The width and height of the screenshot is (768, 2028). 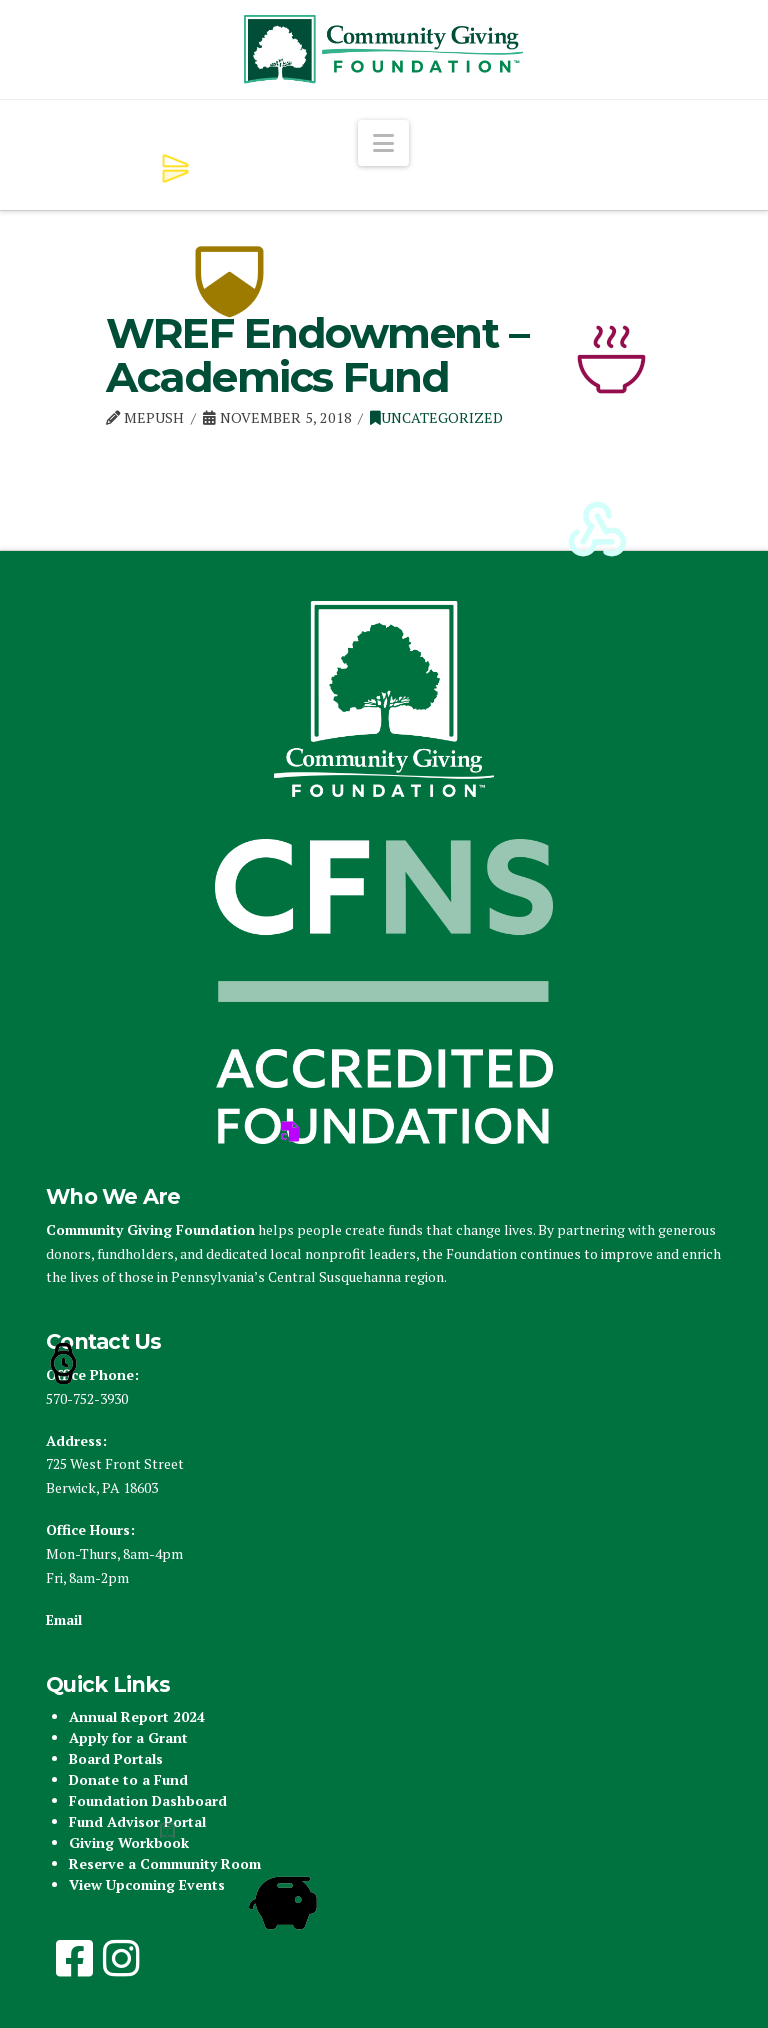 I want to click on a C programming language source file, so click(x=290, y=1131).